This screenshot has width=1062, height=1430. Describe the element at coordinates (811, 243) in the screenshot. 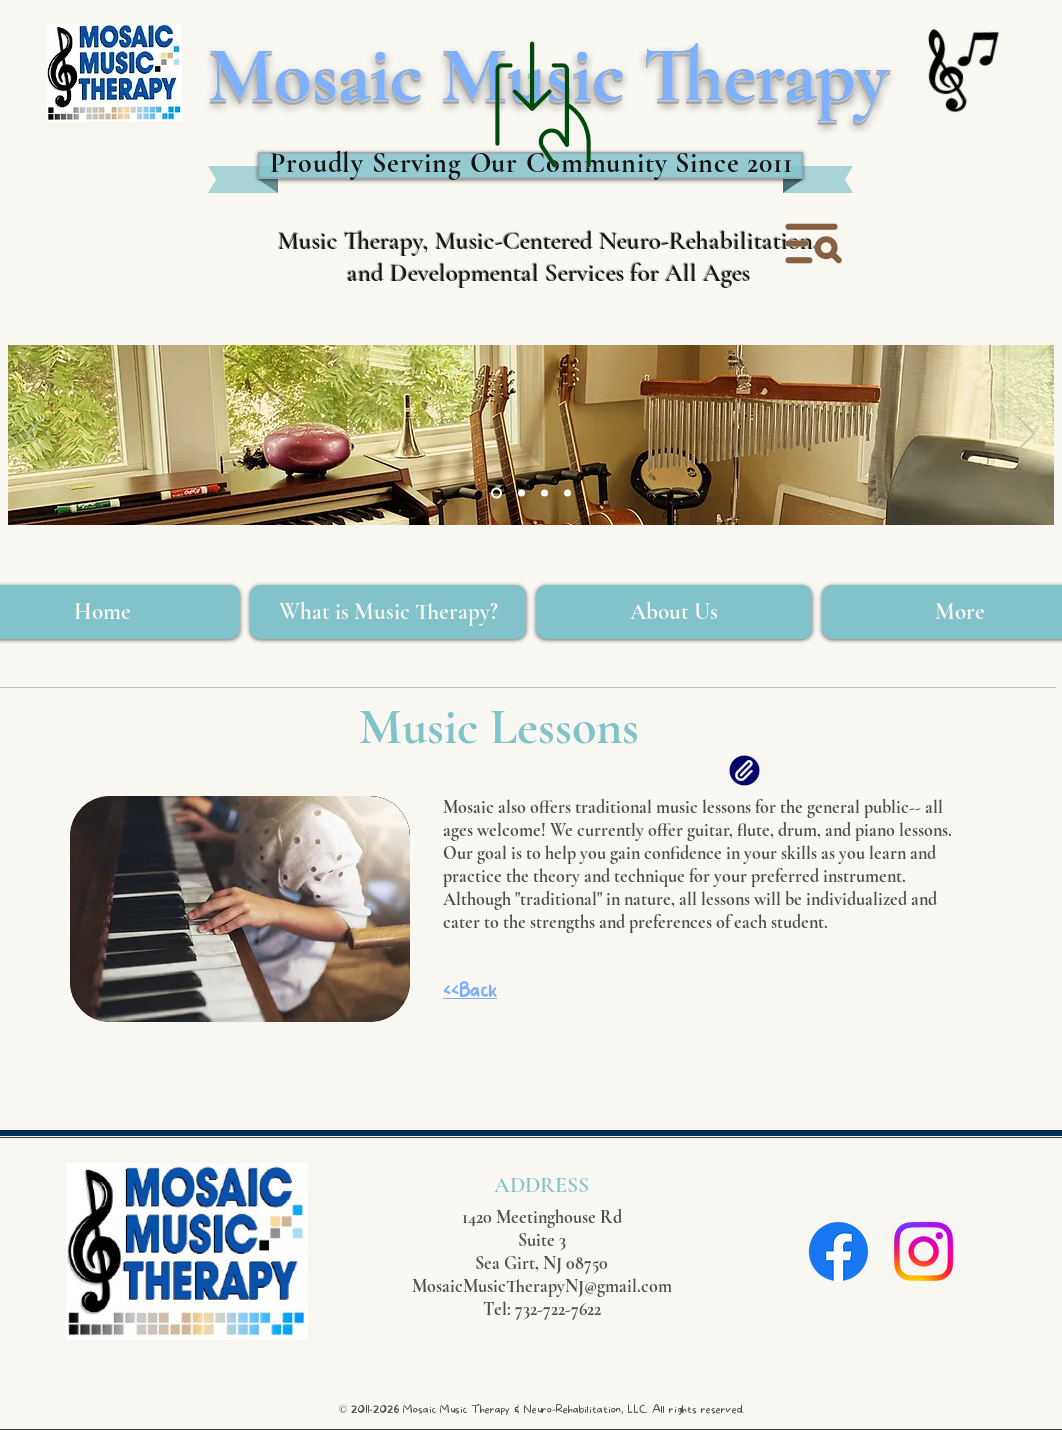

I see `search within a list` at that location.